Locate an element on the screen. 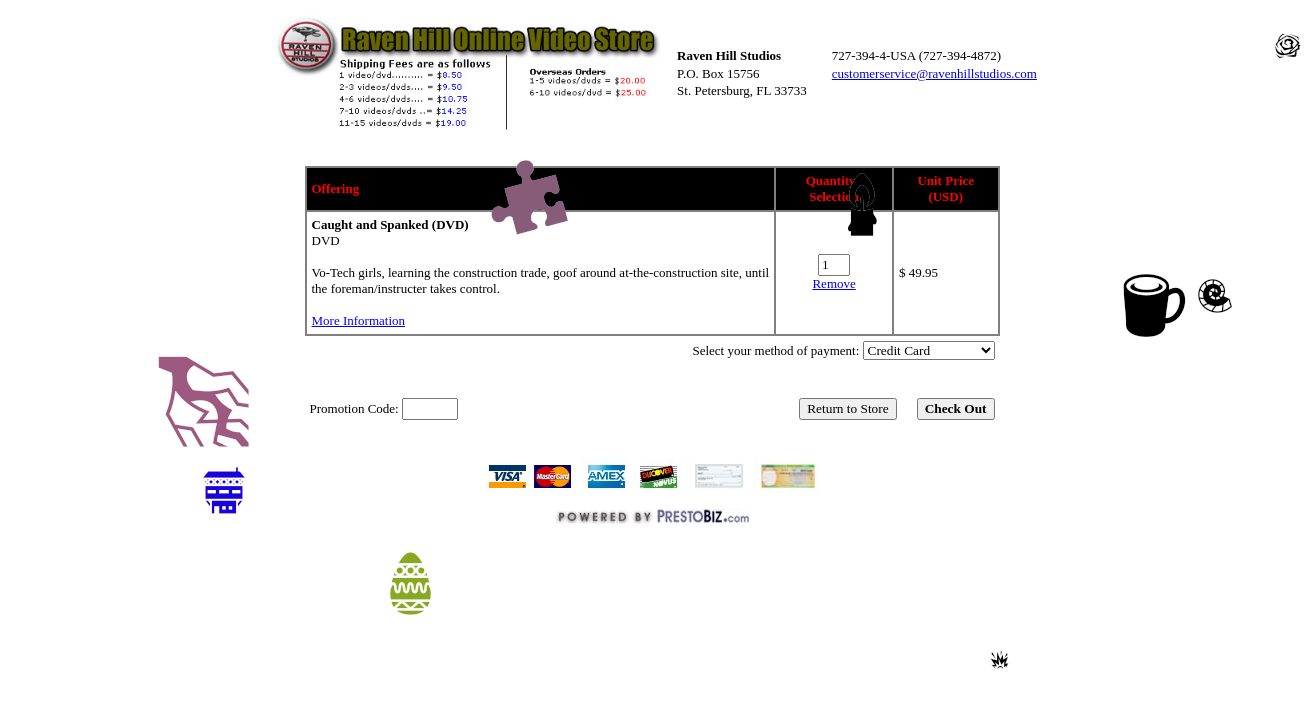 The width and height of the screenshot is (1304, 720). indicates a mine has been triggered or detonated is located at coordinates (999, 660).